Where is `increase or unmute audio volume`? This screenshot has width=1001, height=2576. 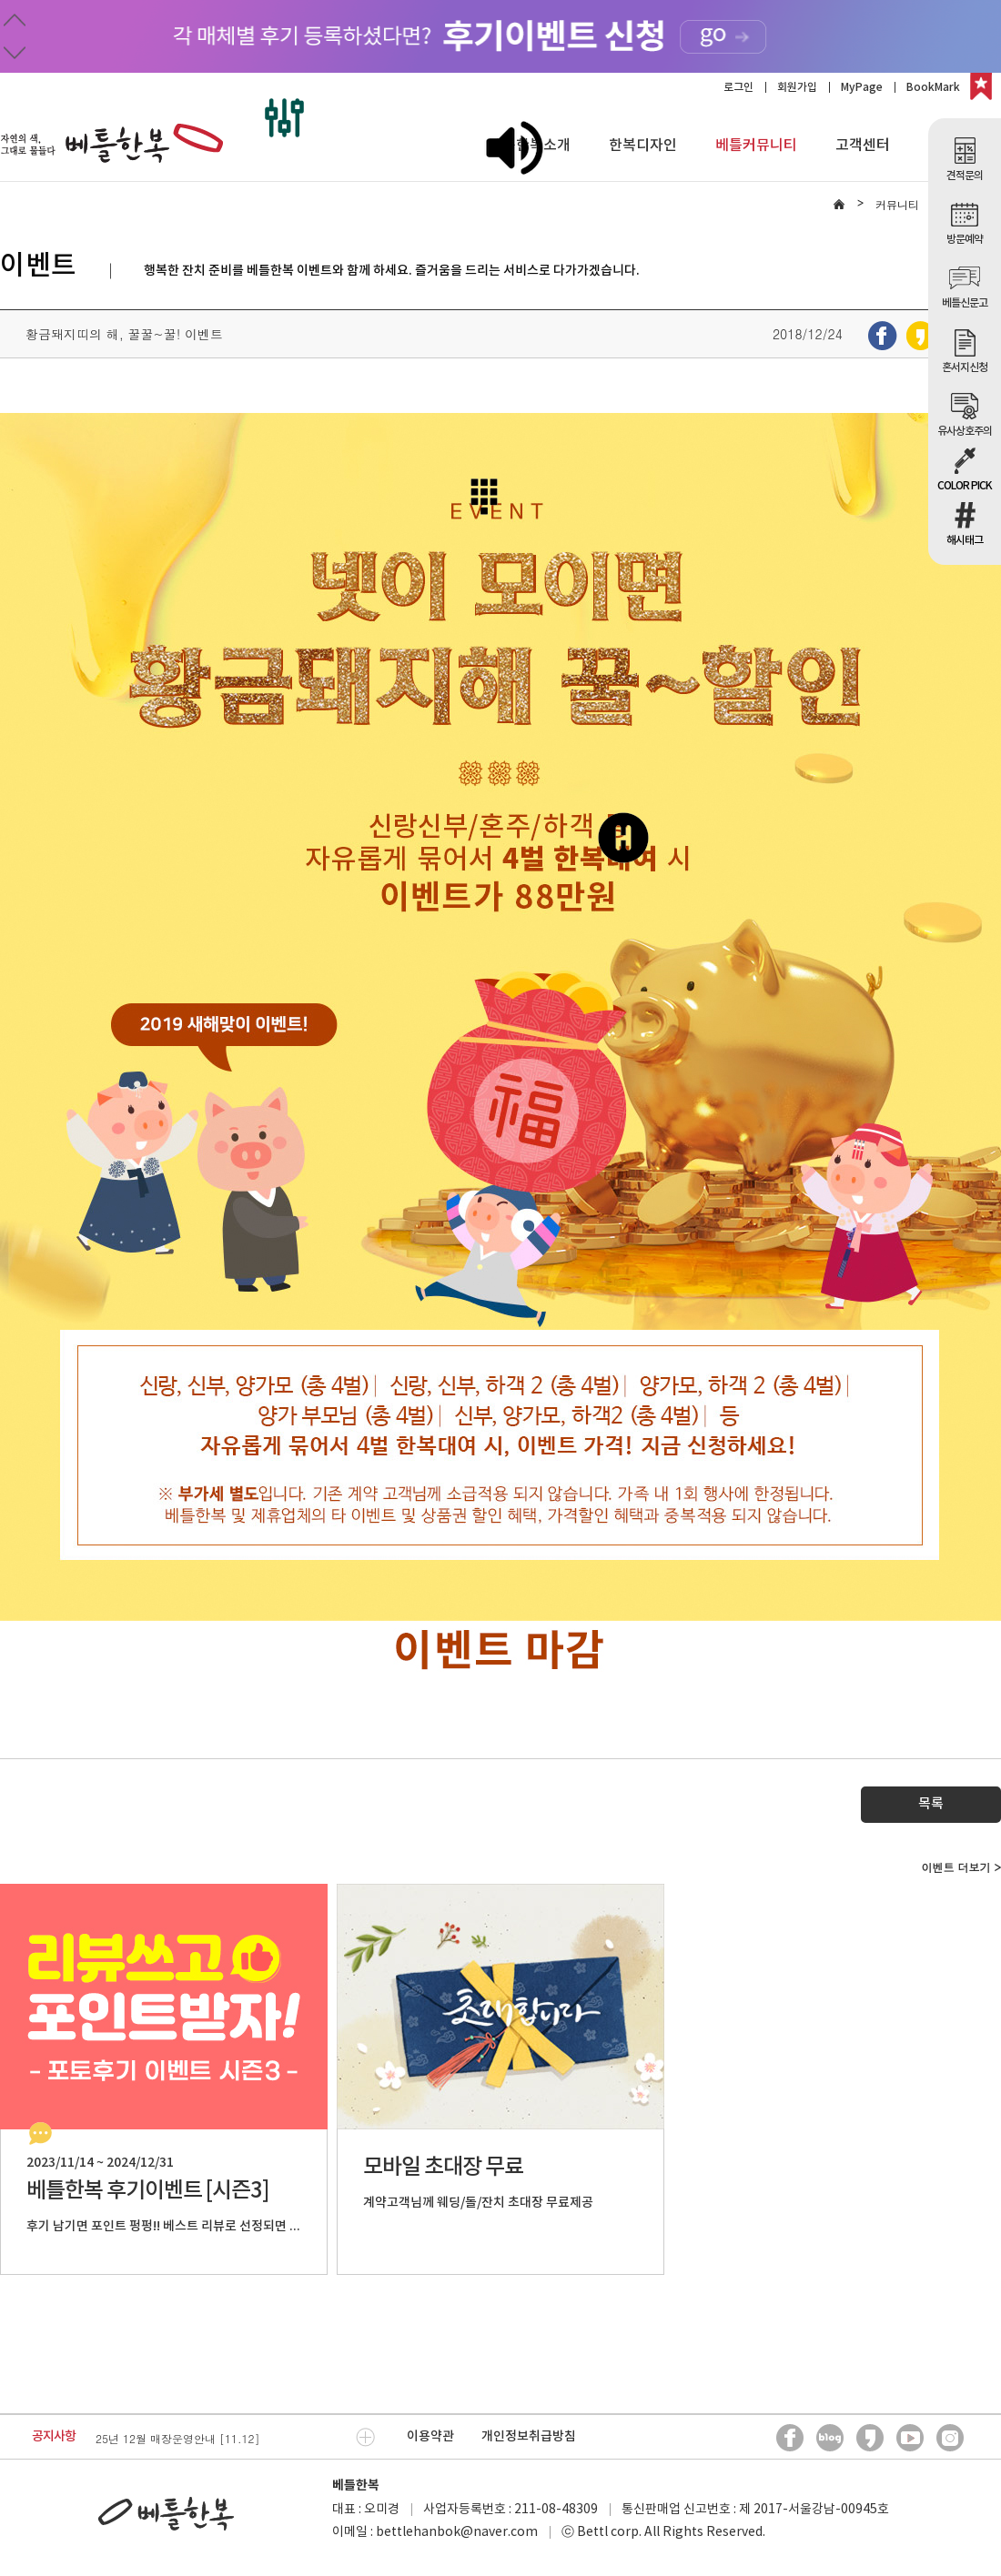
increase or unmute audio volume is located at coordinates (514, 147).